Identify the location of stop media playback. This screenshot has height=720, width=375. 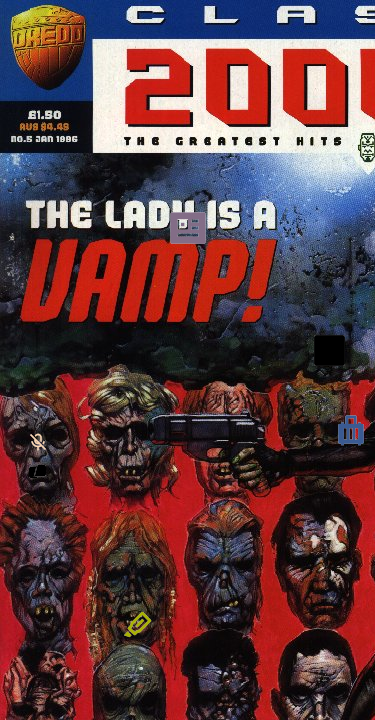
(329, 350).